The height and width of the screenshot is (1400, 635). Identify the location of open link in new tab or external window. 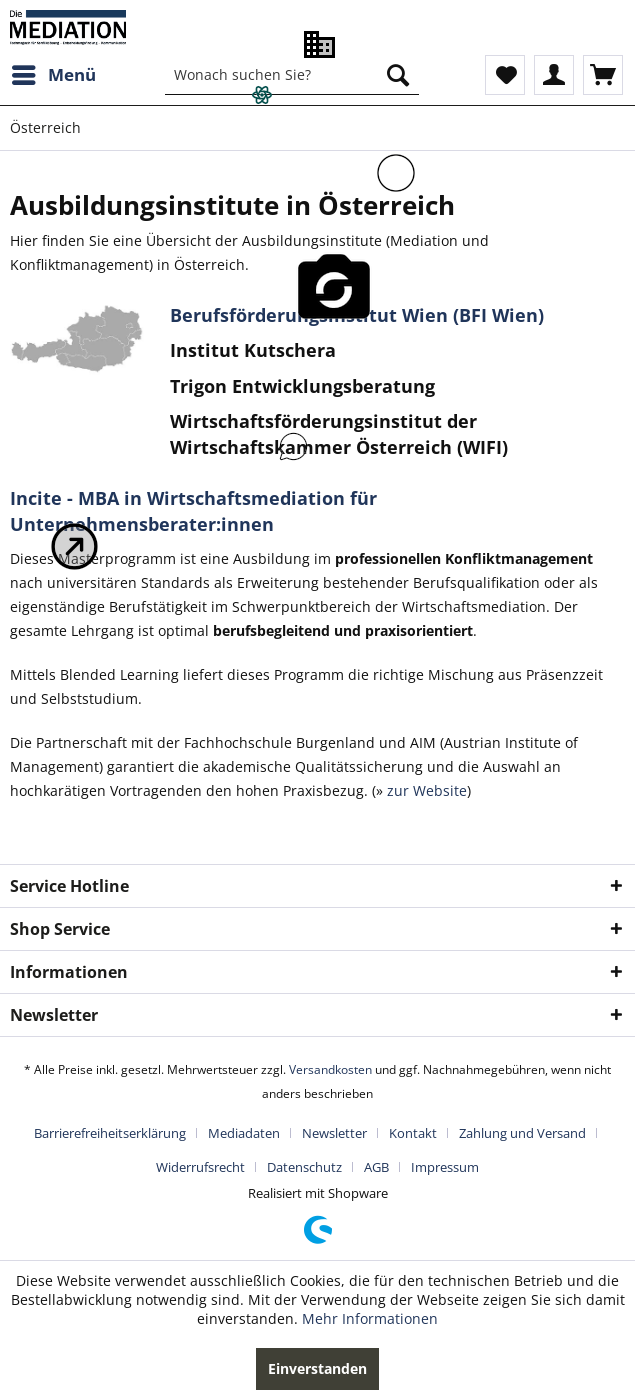
(74, 546).